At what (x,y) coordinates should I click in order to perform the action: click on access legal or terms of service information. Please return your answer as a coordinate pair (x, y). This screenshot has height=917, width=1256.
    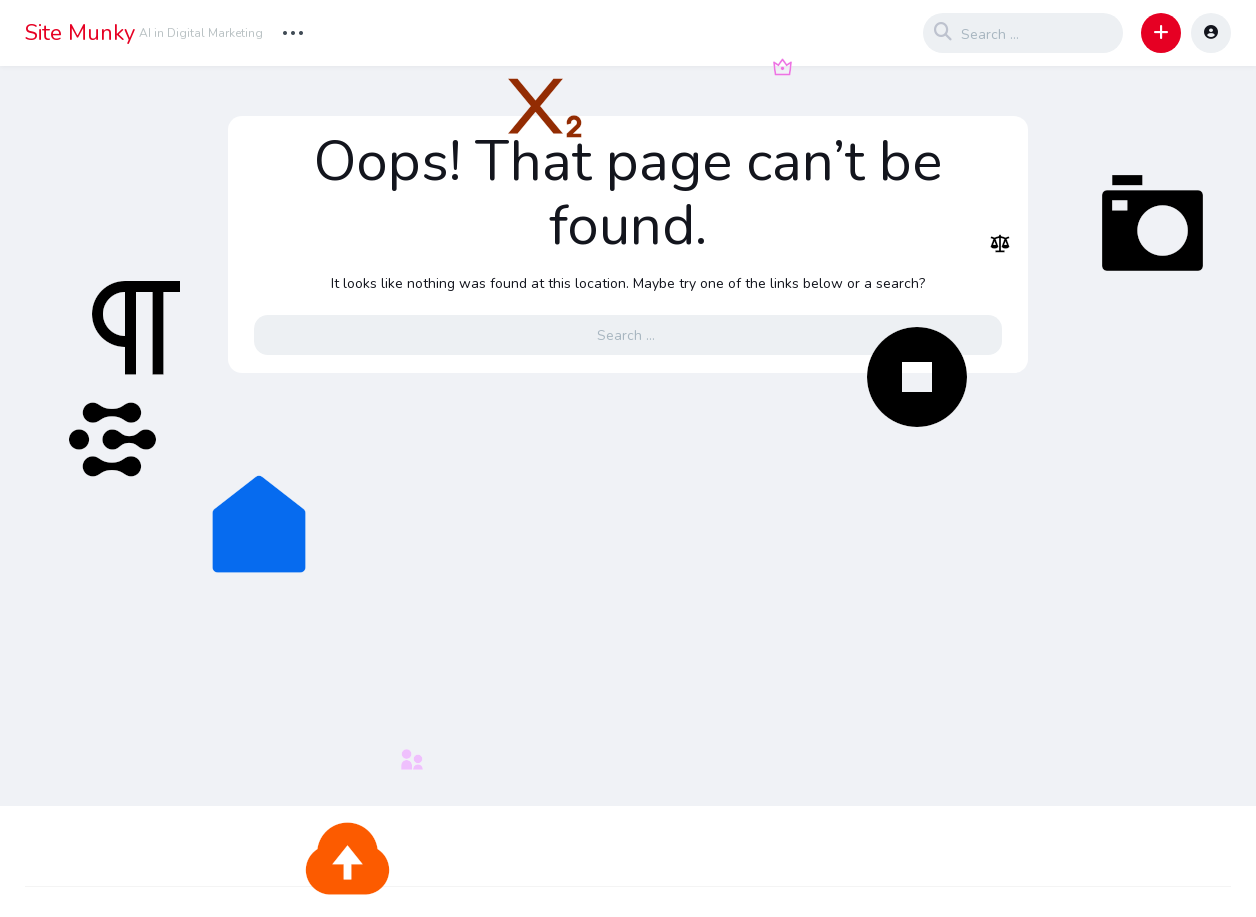
    Looking at the image, I should click on (1000, 244).